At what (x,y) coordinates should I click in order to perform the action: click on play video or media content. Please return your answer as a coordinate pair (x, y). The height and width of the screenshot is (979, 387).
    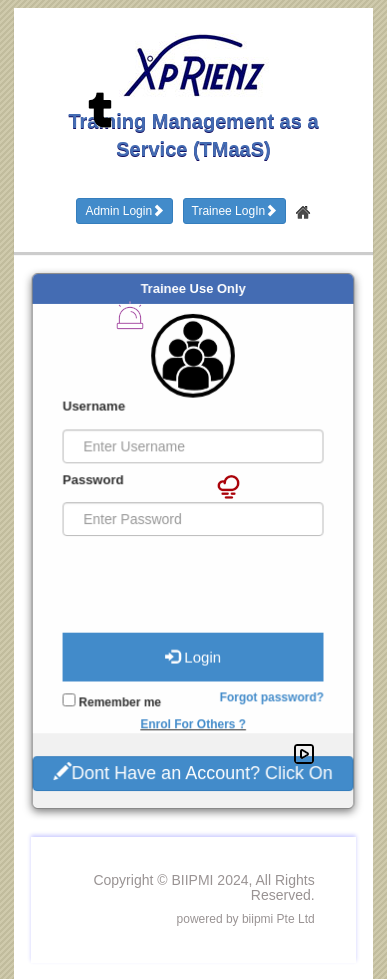
    Looking at the image, I should click on (304, 754).